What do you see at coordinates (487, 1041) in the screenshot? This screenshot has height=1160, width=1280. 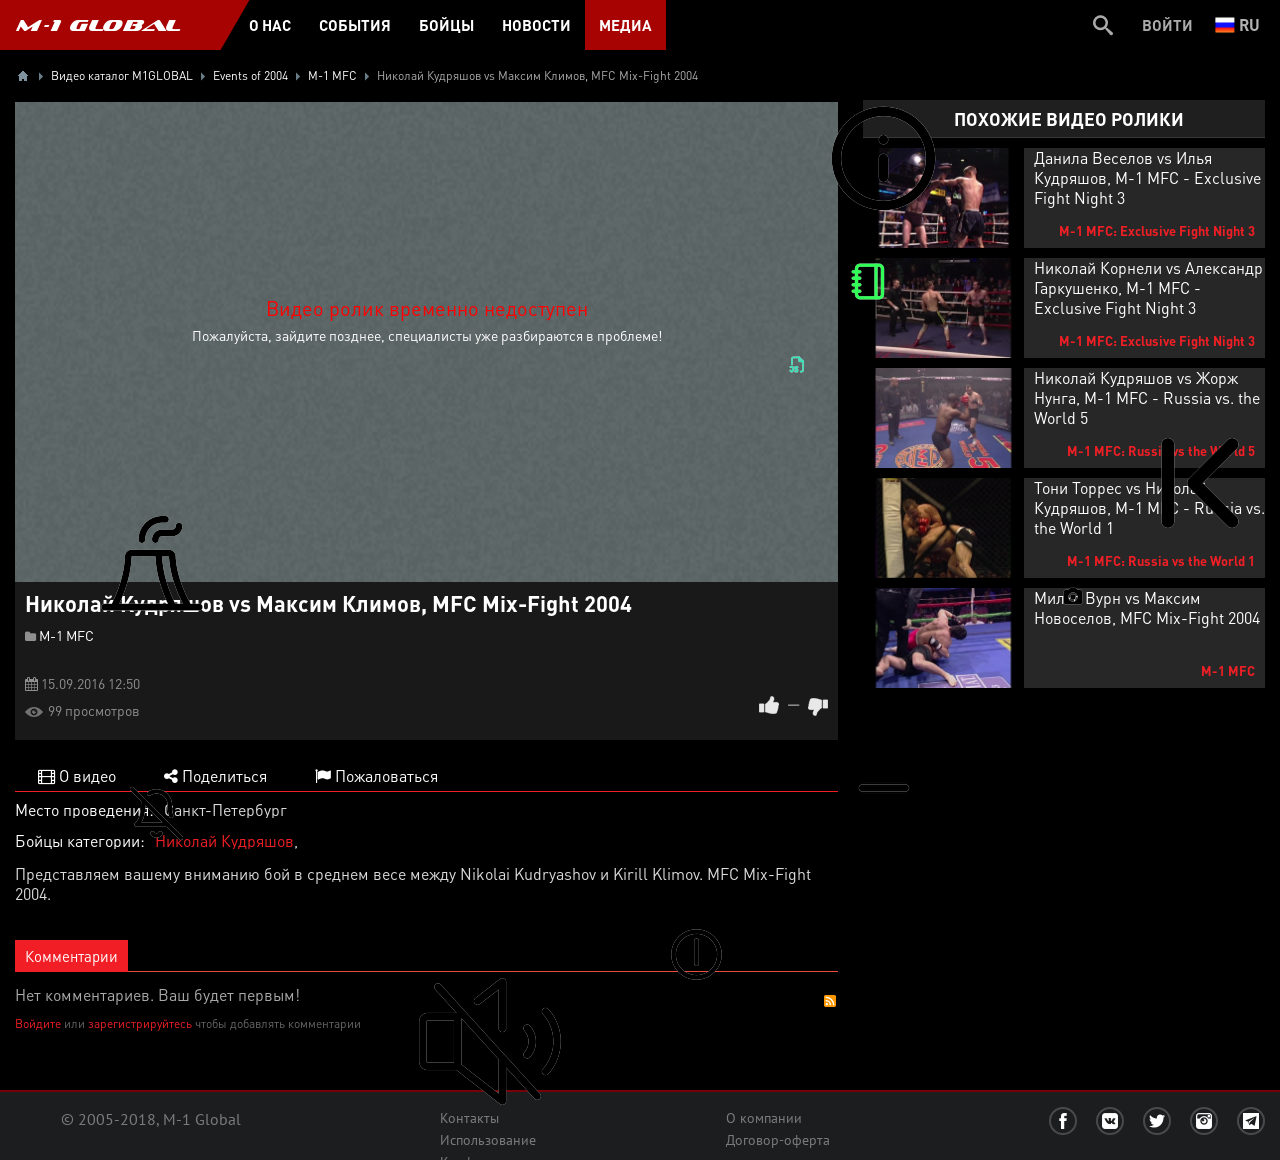 I see `mute audio or sound` at bounding box center [487, 1041].